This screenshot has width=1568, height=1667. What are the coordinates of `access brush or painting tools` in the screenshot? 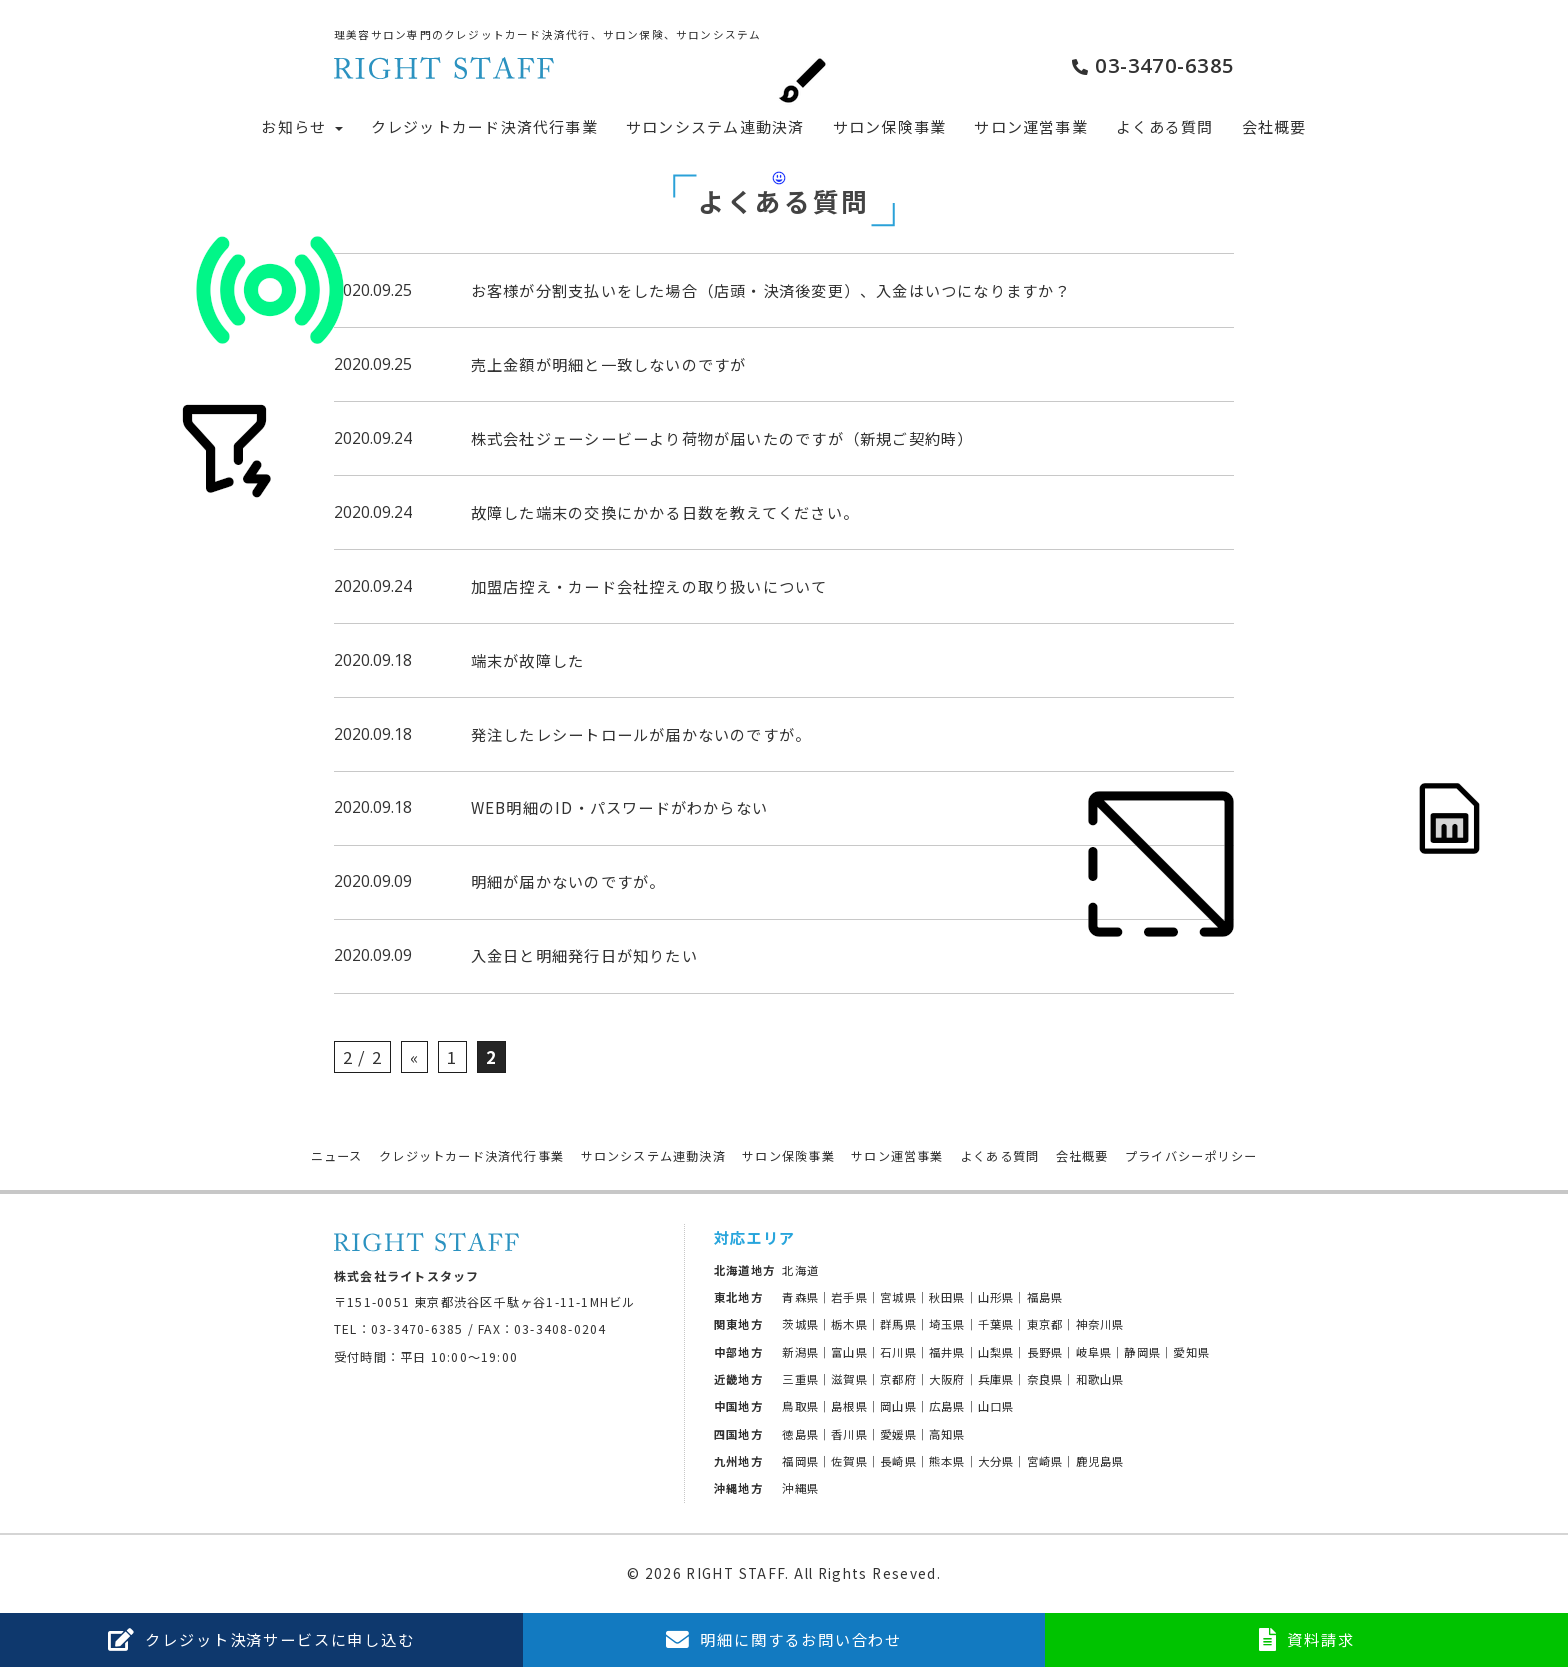 It's located at (803, 80).